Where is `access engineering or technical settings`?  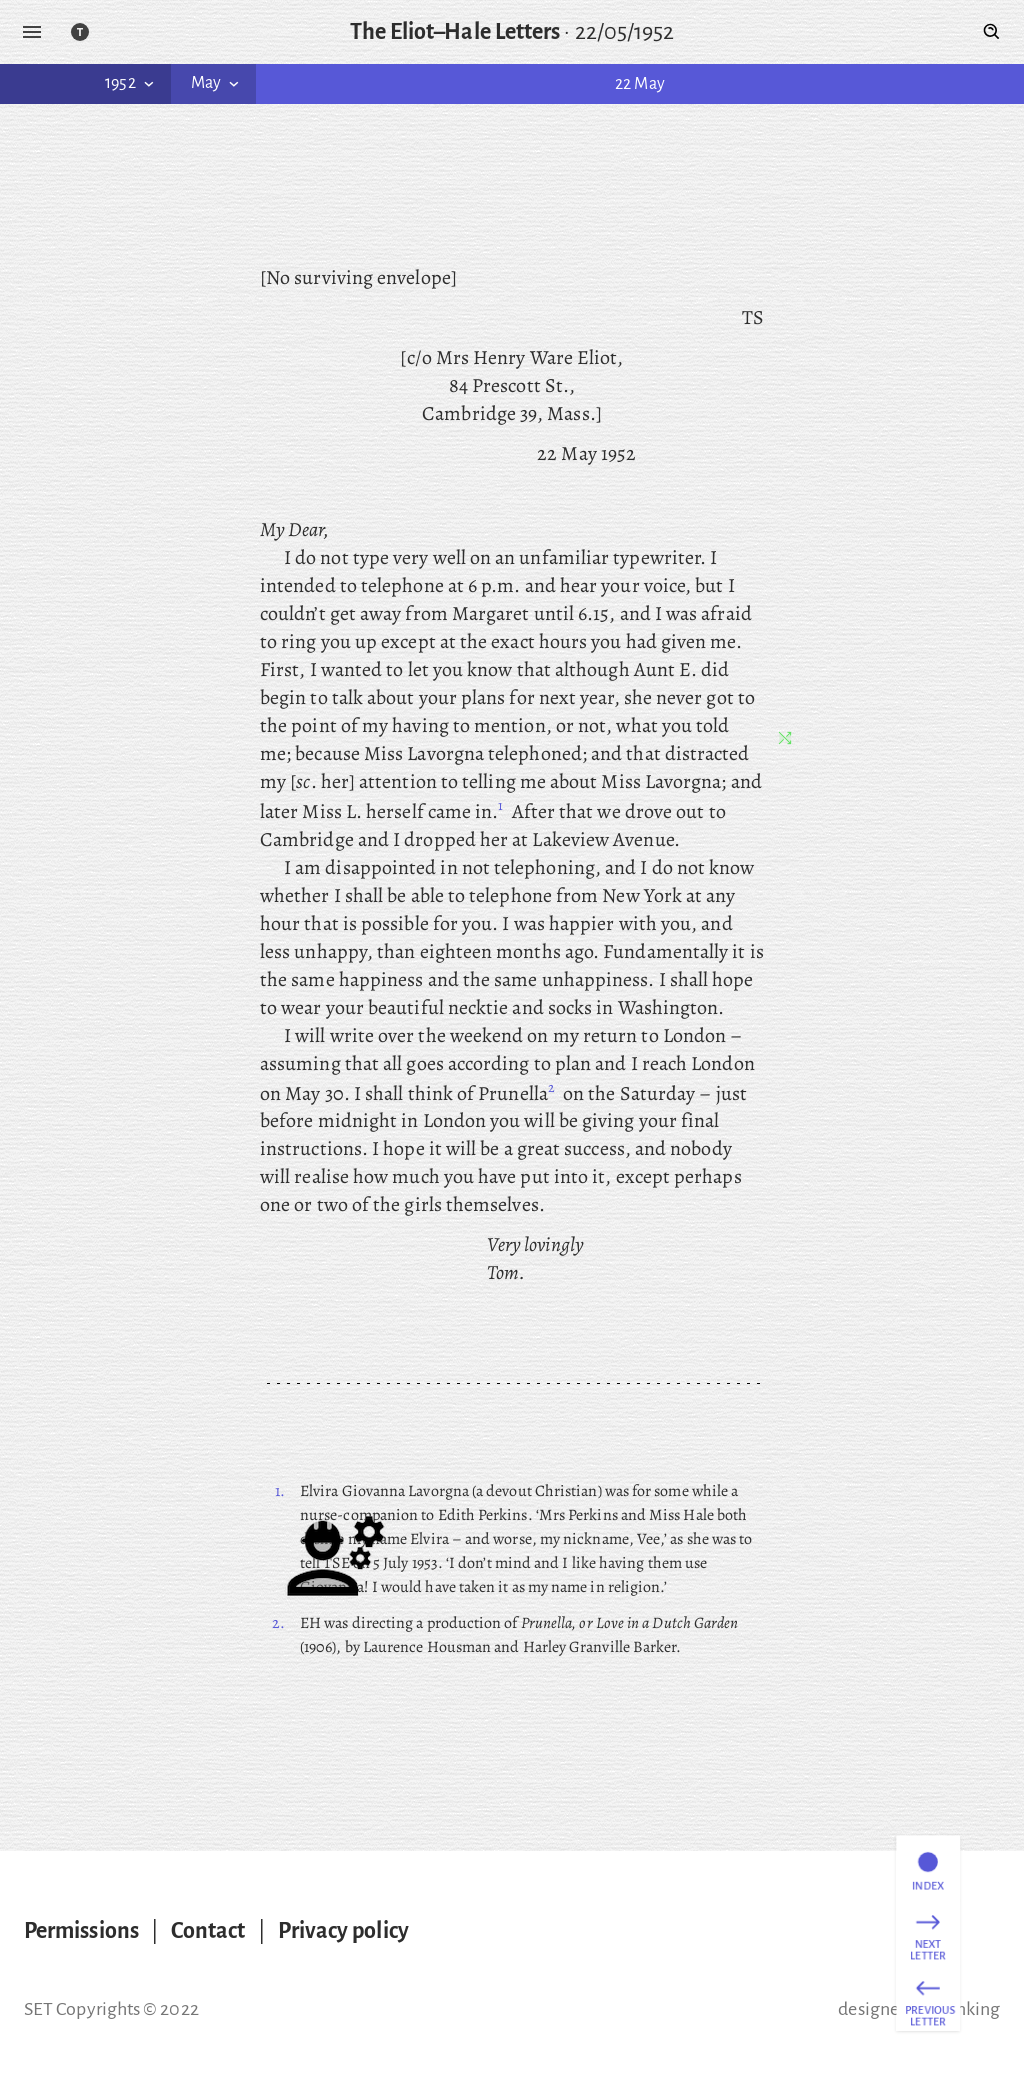
access engineering or technical settings is located at coordinates (336, 1556).